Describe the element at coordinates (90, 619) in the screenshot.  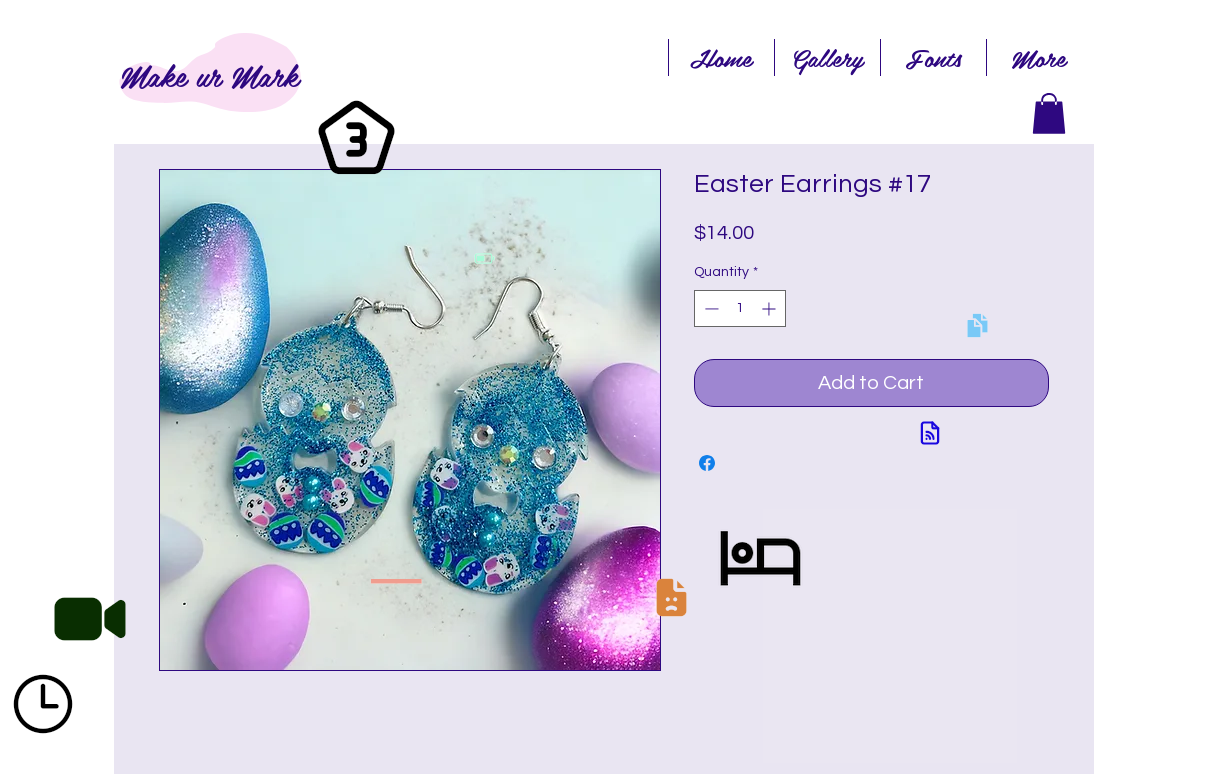
I see `start a video call` at that location.